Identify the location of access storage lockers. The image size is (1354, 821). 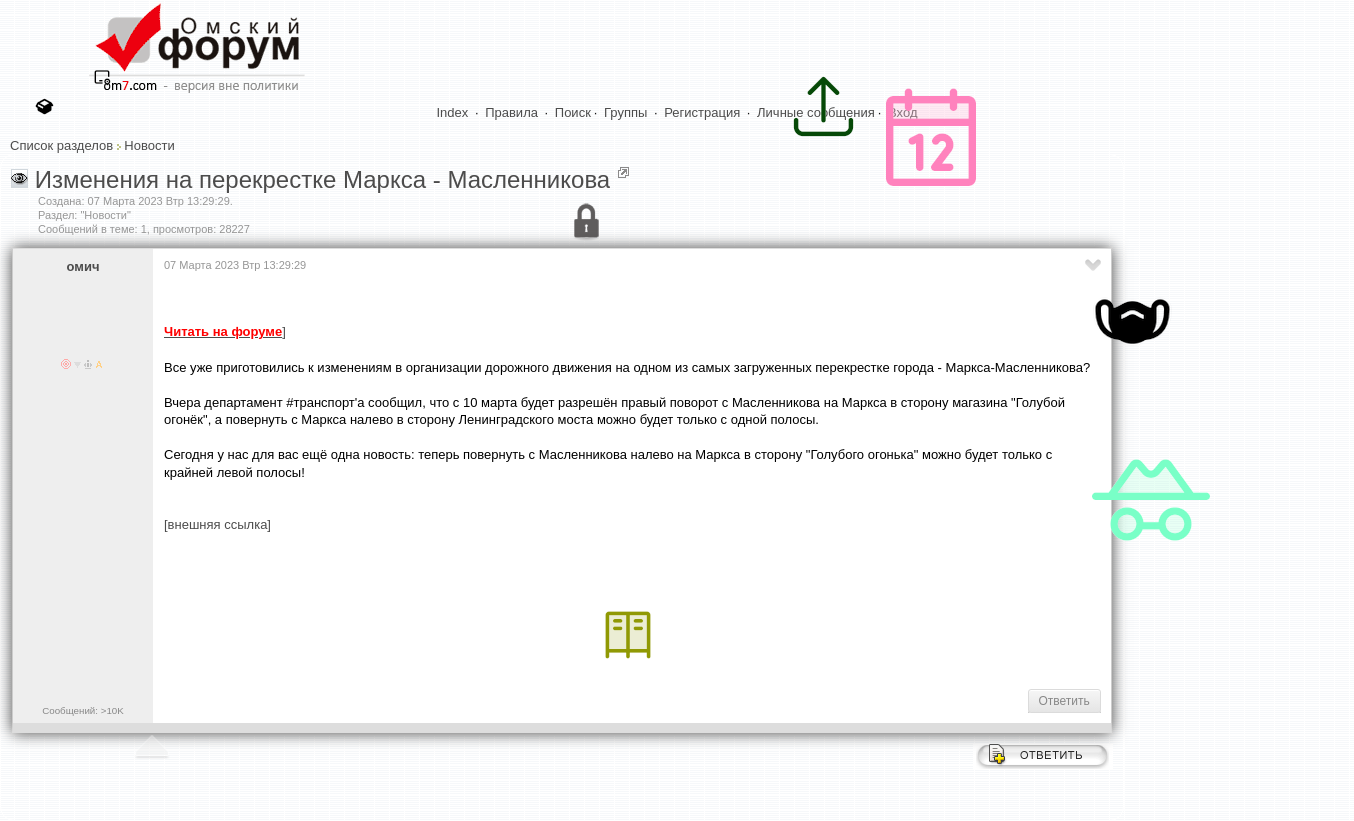
(628, 634).